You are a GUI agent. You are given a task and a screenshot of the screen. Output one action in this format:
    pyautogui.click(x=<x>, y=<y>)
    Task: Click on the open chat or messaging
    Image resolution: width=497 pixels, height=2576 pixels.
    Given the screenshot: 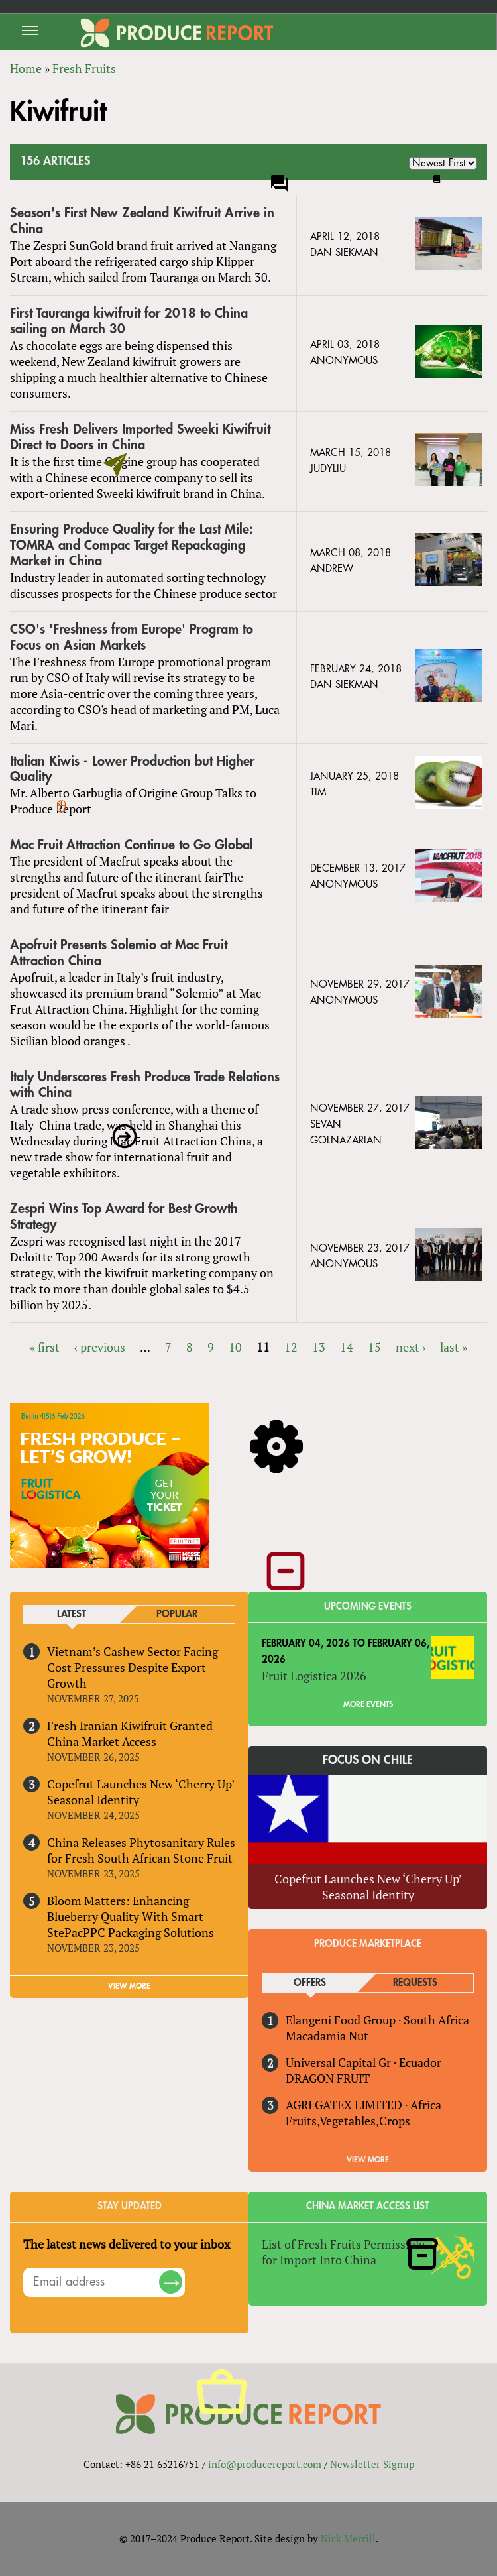 What is the action you would take?
    pyautogui.click(x=280, y=184)
    